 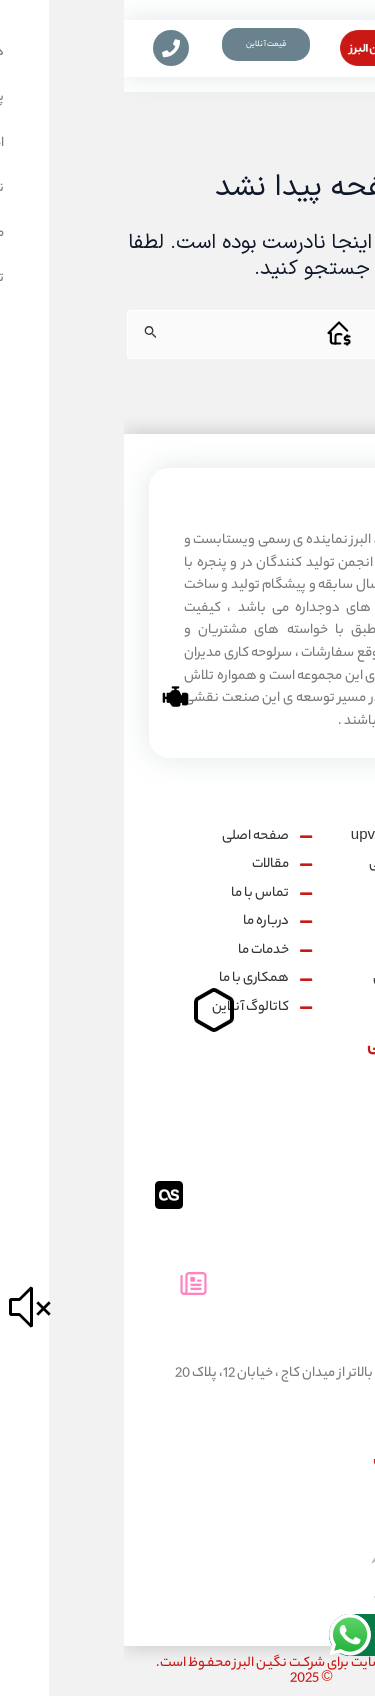 What do you see at coordinates (339, 333) in the screenshot?
I see `view home financing or mortgage options` at bounding box center [339, 333].